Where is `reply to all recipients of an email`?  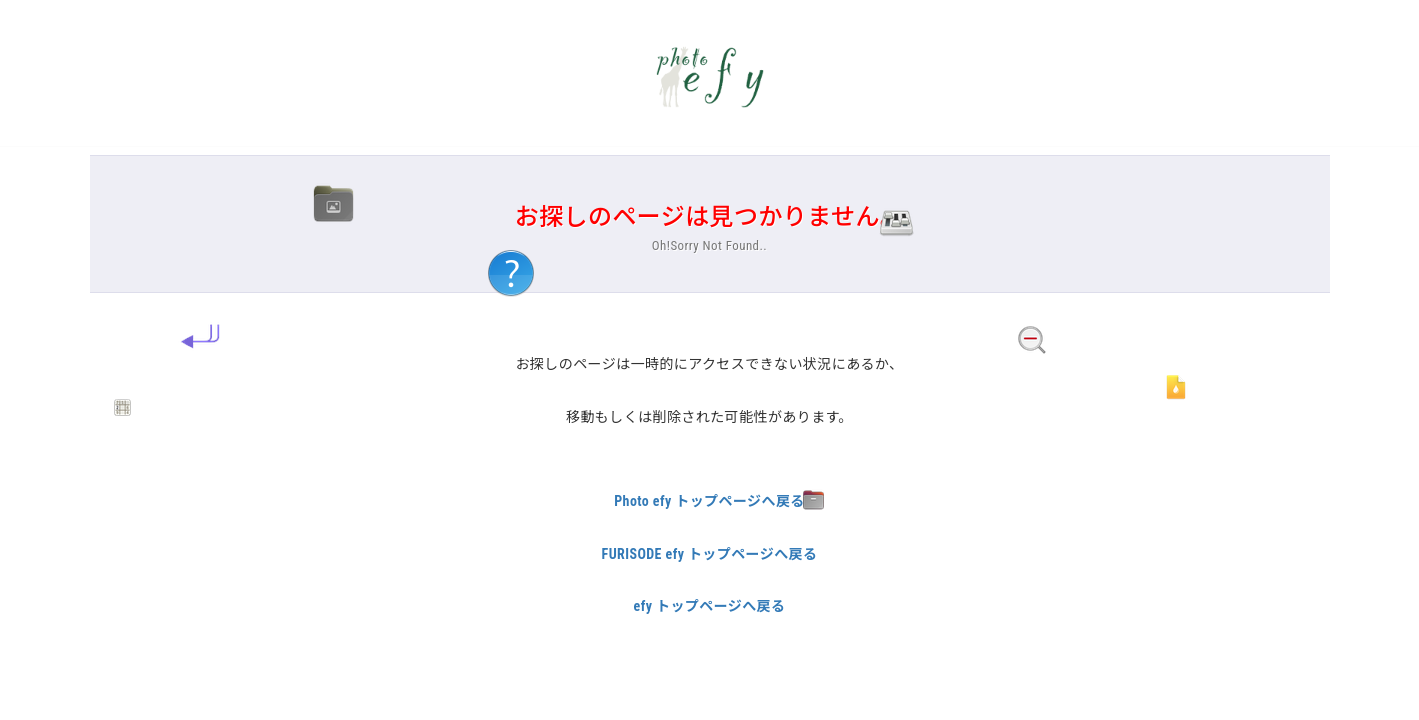 reply to all recipients of an email is located at coordinates (199, 333).